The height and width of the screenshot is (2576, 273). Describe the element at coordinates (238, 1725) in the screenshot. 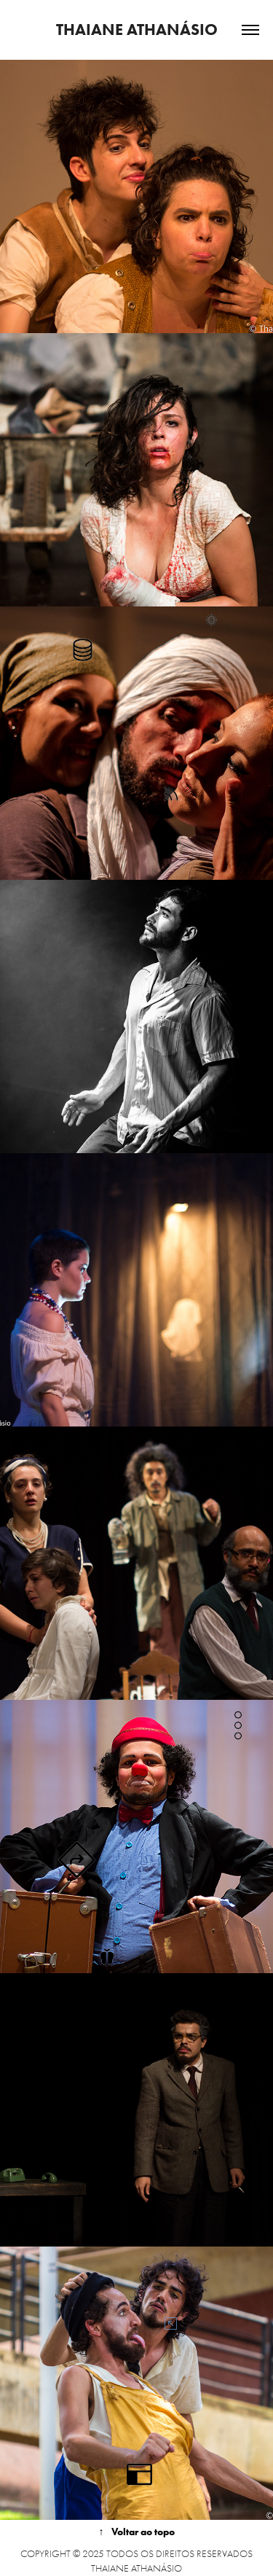

I see `open more options menu` at that location.